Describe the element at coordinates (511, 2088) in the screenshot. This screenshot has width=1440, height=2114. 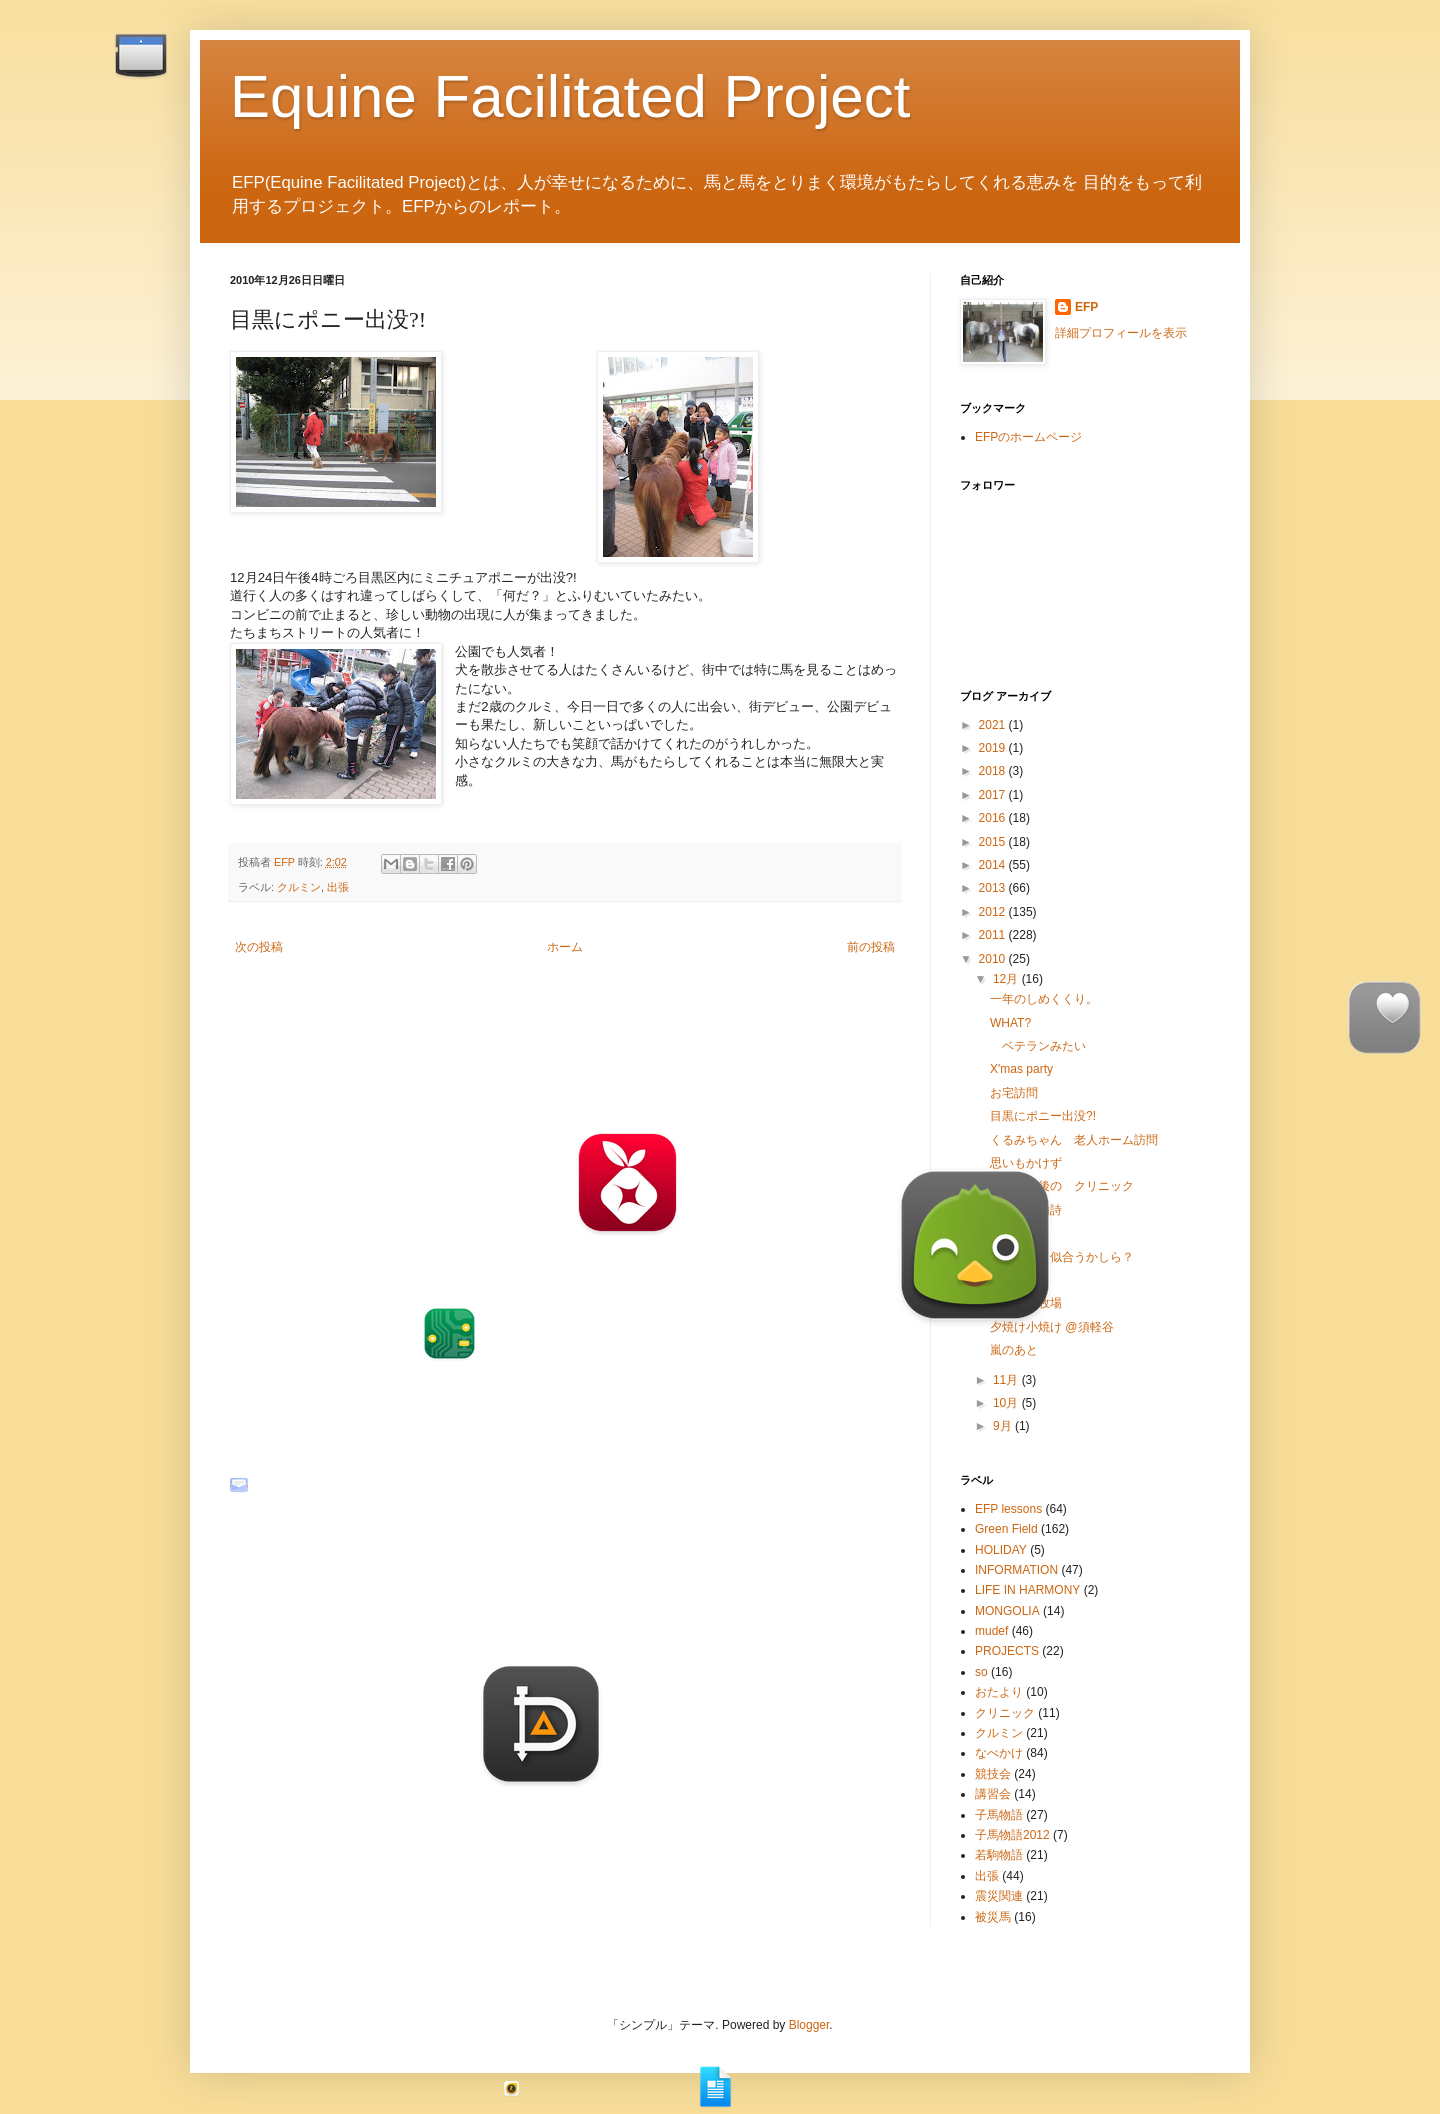
I see `launch counter-strike` at that location.